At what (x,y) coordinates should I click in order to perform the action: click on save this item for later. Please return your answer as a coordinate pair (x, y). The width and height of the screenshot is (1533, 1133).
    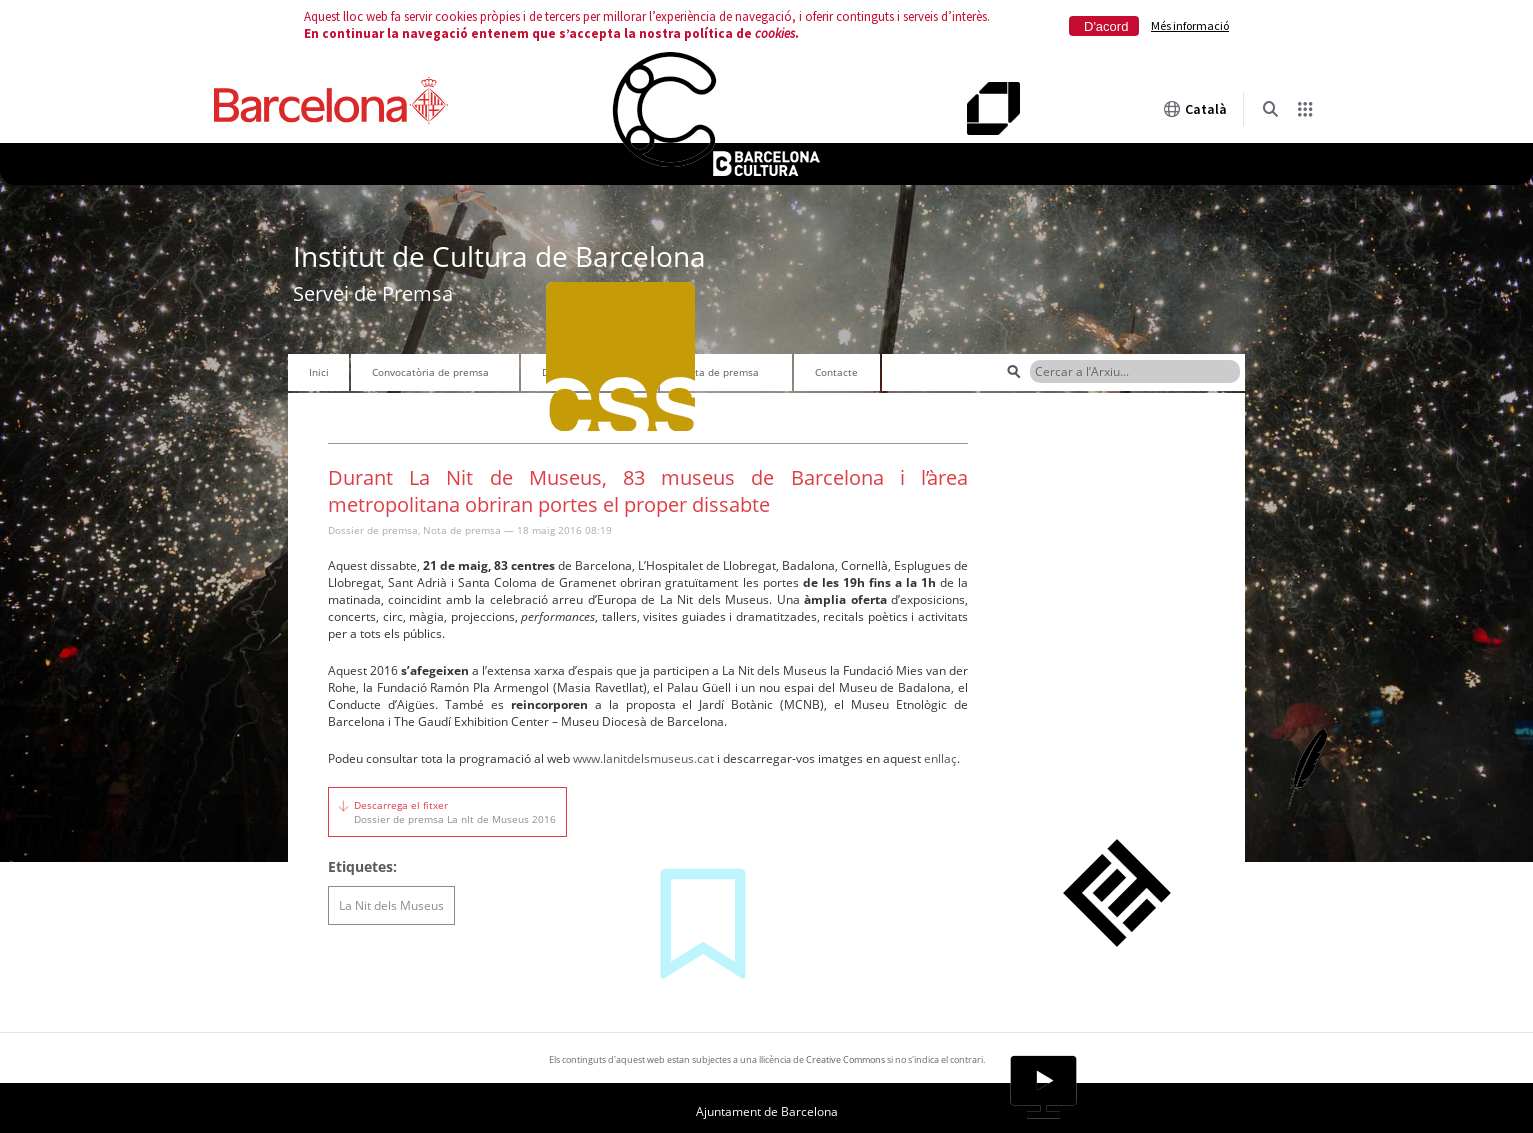
    Looking at the image, I should click on (703, 922).